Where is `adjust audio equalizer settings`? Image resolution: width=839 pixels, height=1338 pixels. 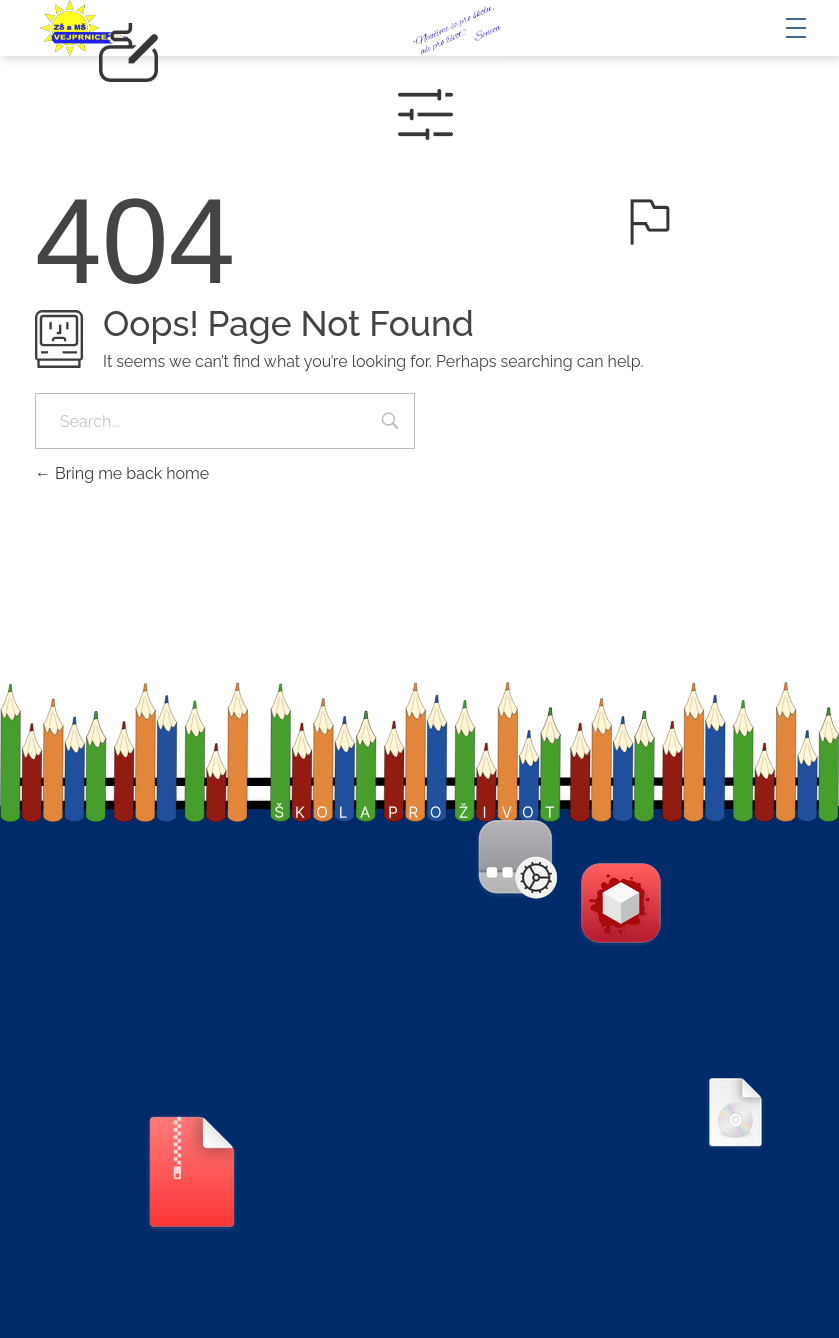
adjust audio equalizer settings is located at coordinates (425, 112).